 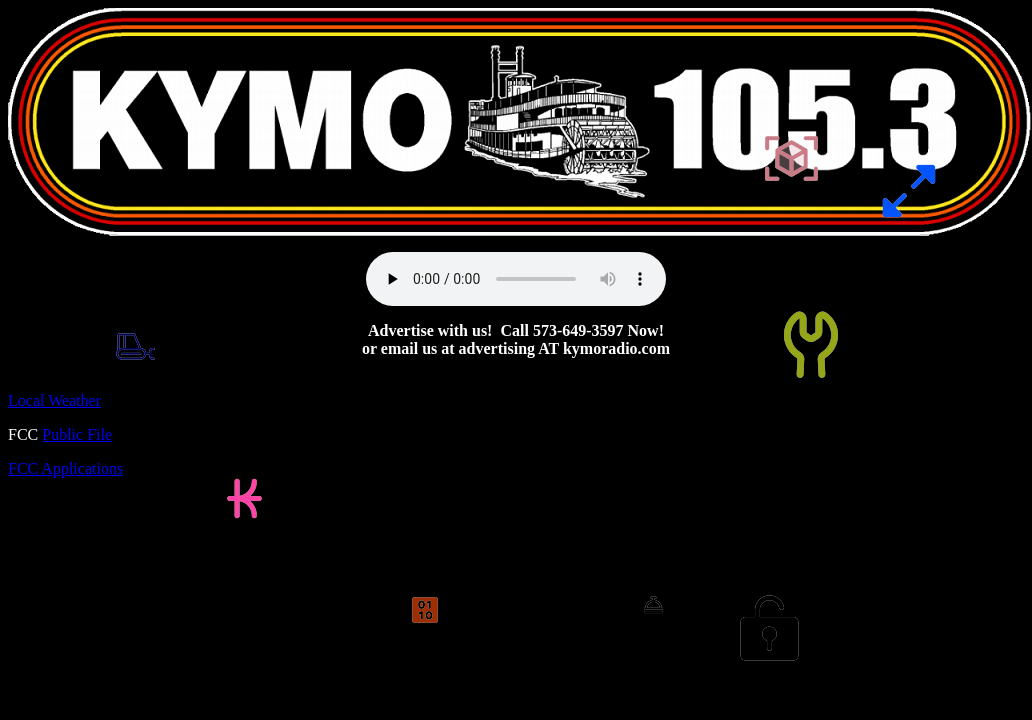 I want to click on expand to full screen, so click(x=909, y=191).